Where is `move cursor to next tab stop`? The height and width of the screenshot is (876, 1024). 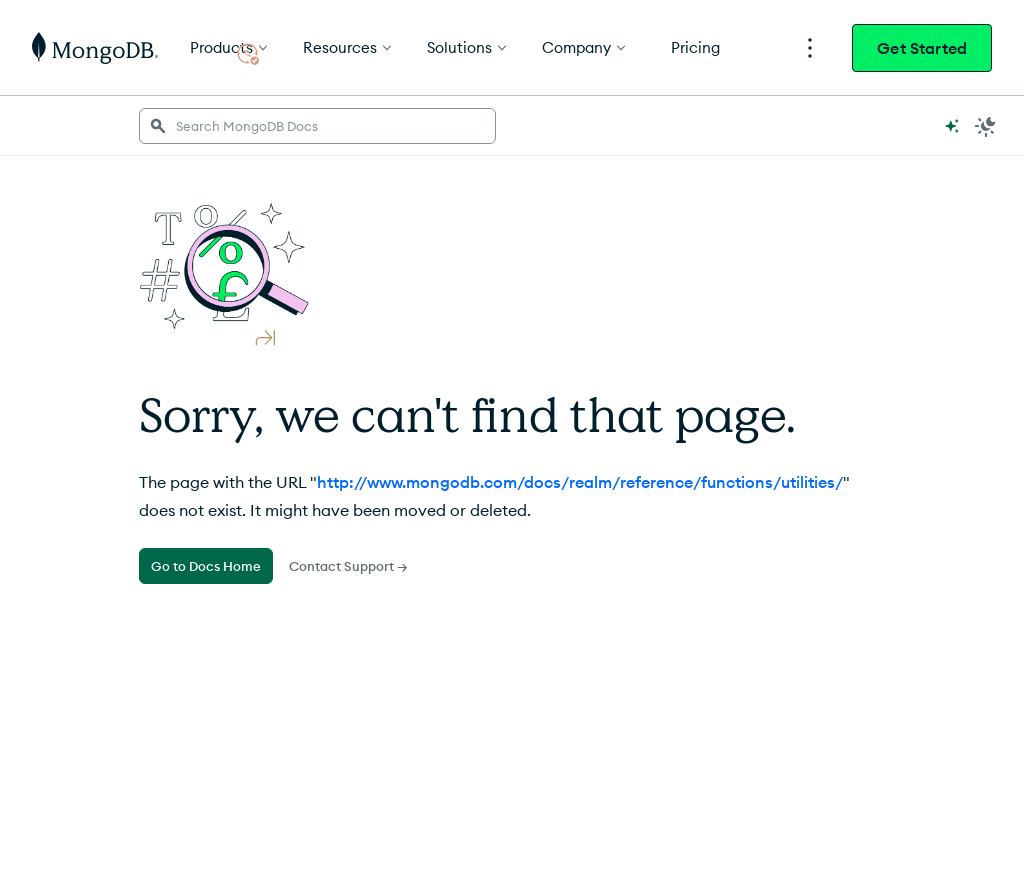 move cursor to next tab stop is located at coordinates (264, 337).